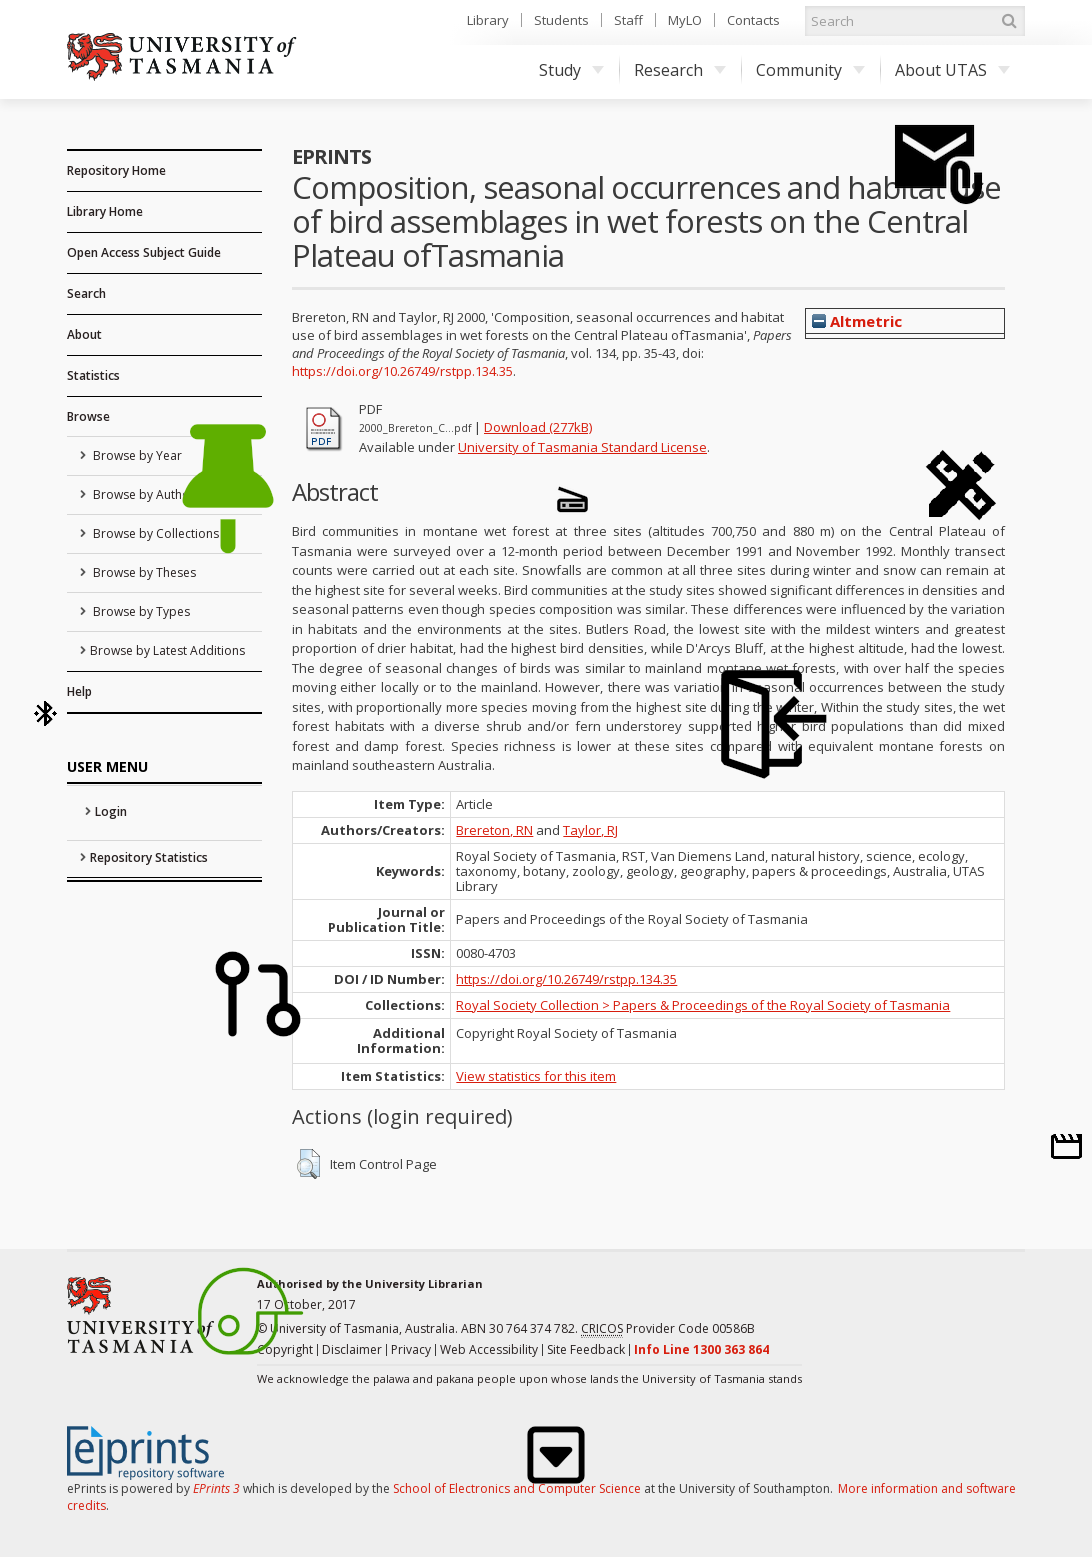 The height and width of the screenshot is (1557, 1092). Describe the element at coordinates (769, 718) in the screenshot. I see `sign in to your account` at that location.